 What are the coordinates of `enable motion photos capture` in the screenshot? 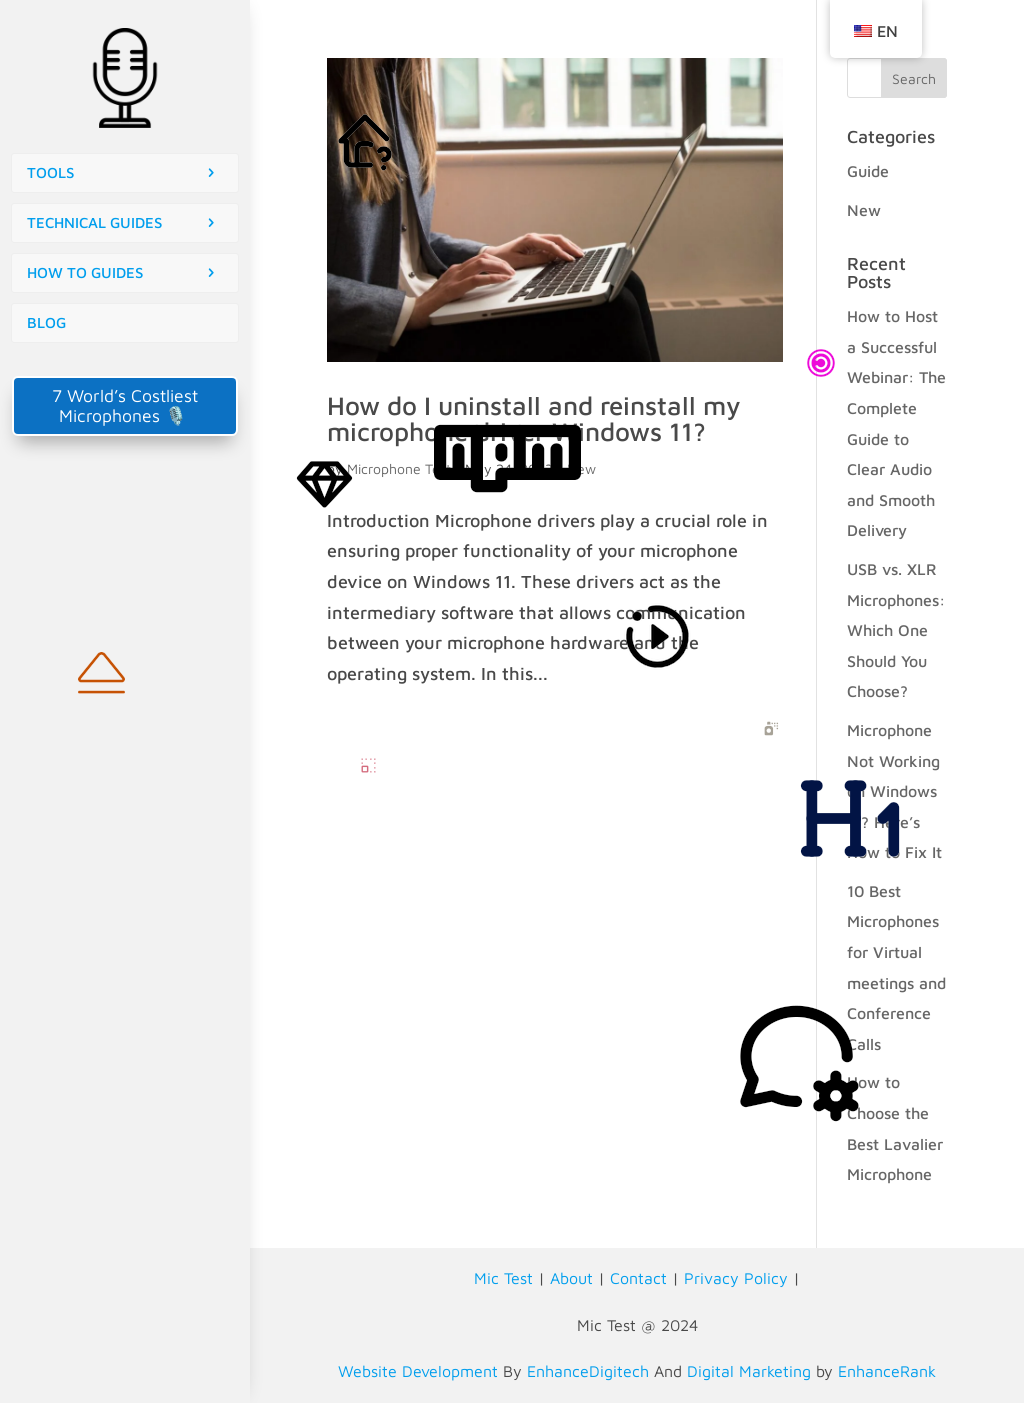 It's located at (657, 636).